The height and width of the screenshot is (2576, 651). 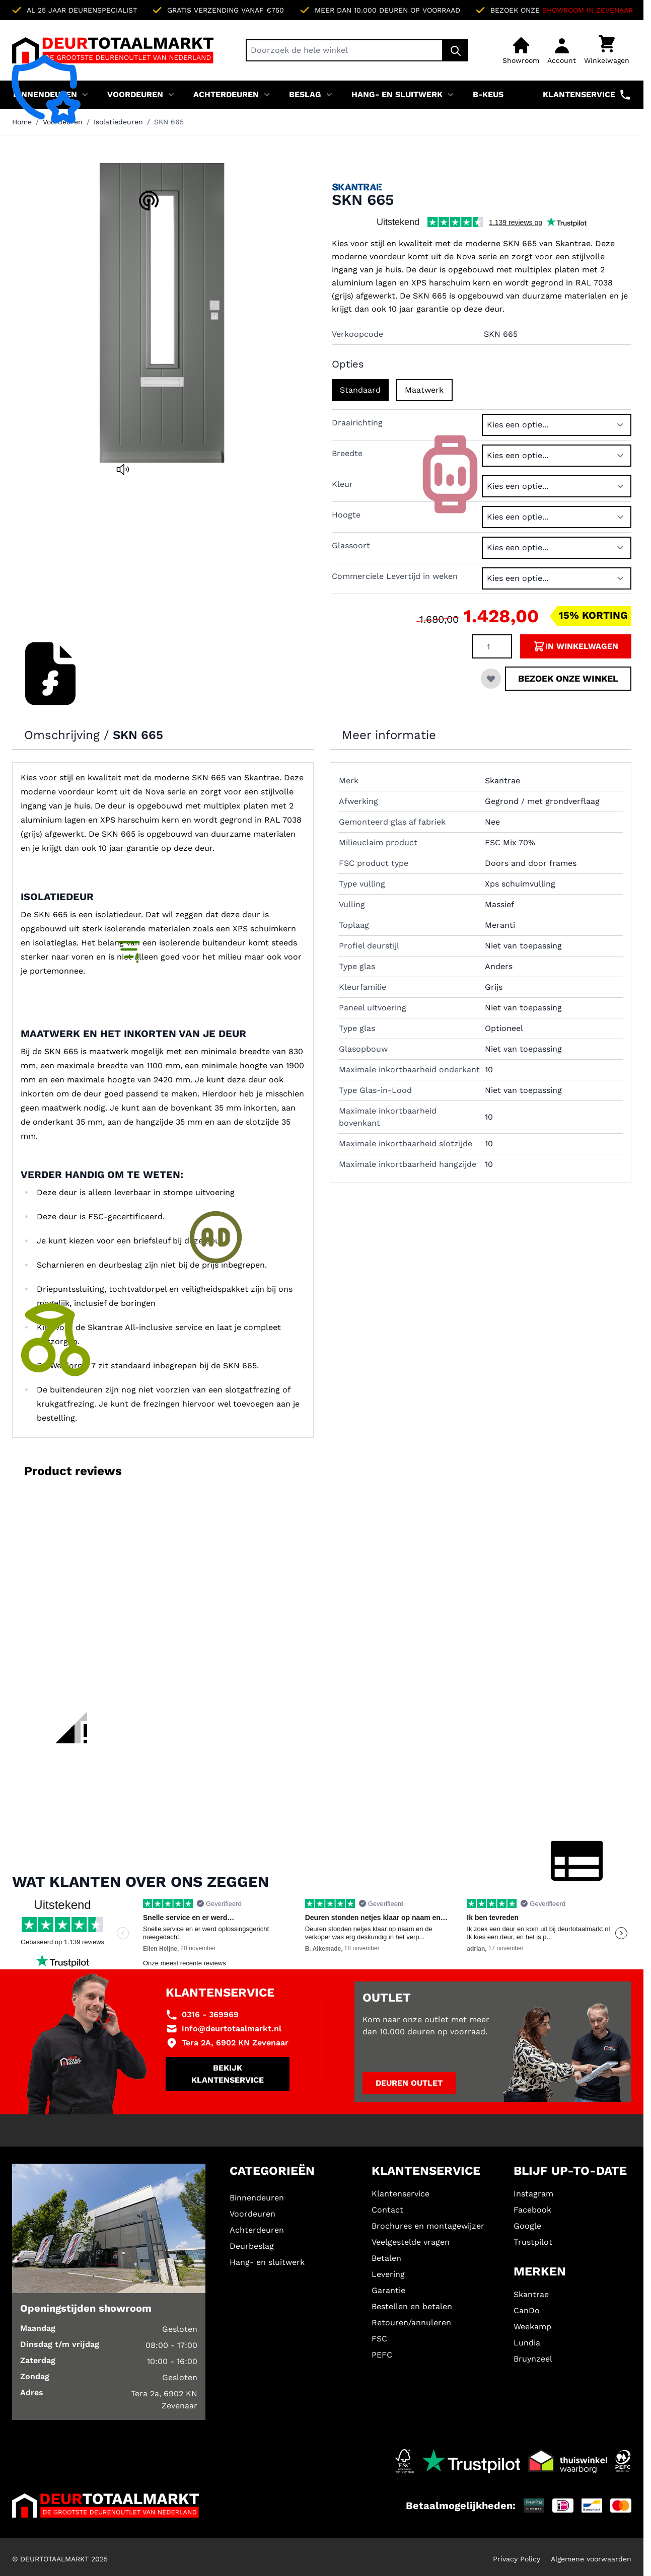 What do you see at coordinates (50, 674) in the screenshot?
I see `open a function or script file` at bounding box center [50, 674].